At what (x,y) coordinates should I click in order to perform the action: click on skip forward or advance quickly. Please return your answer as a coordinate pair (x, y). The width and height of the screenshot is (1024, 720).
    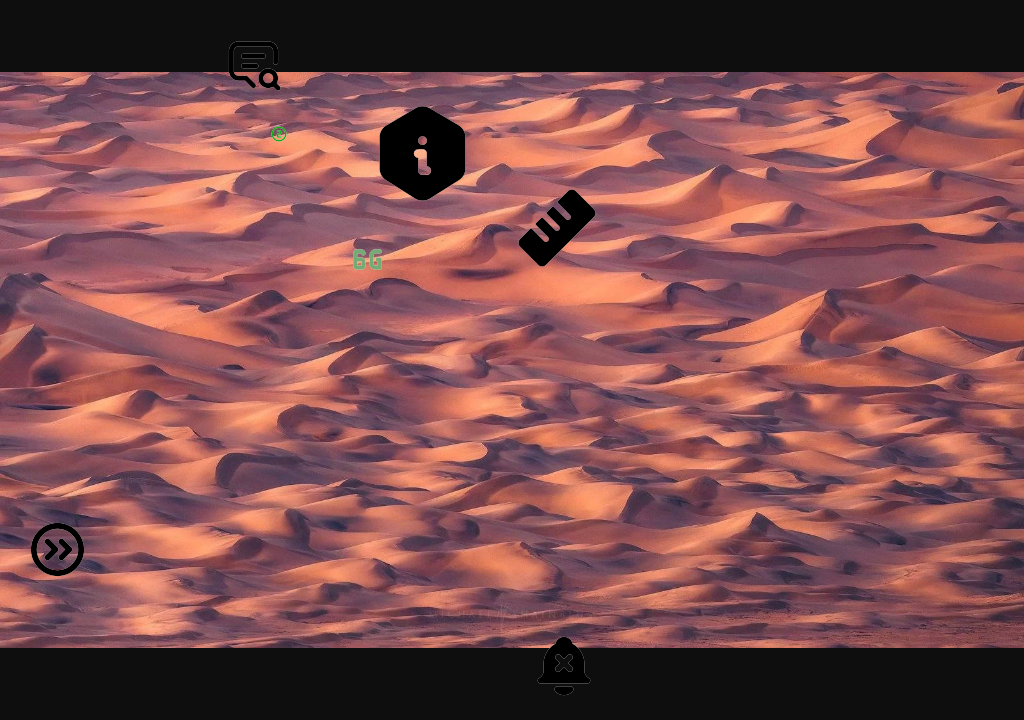
    Looking at the image, I should click on (57, 549).